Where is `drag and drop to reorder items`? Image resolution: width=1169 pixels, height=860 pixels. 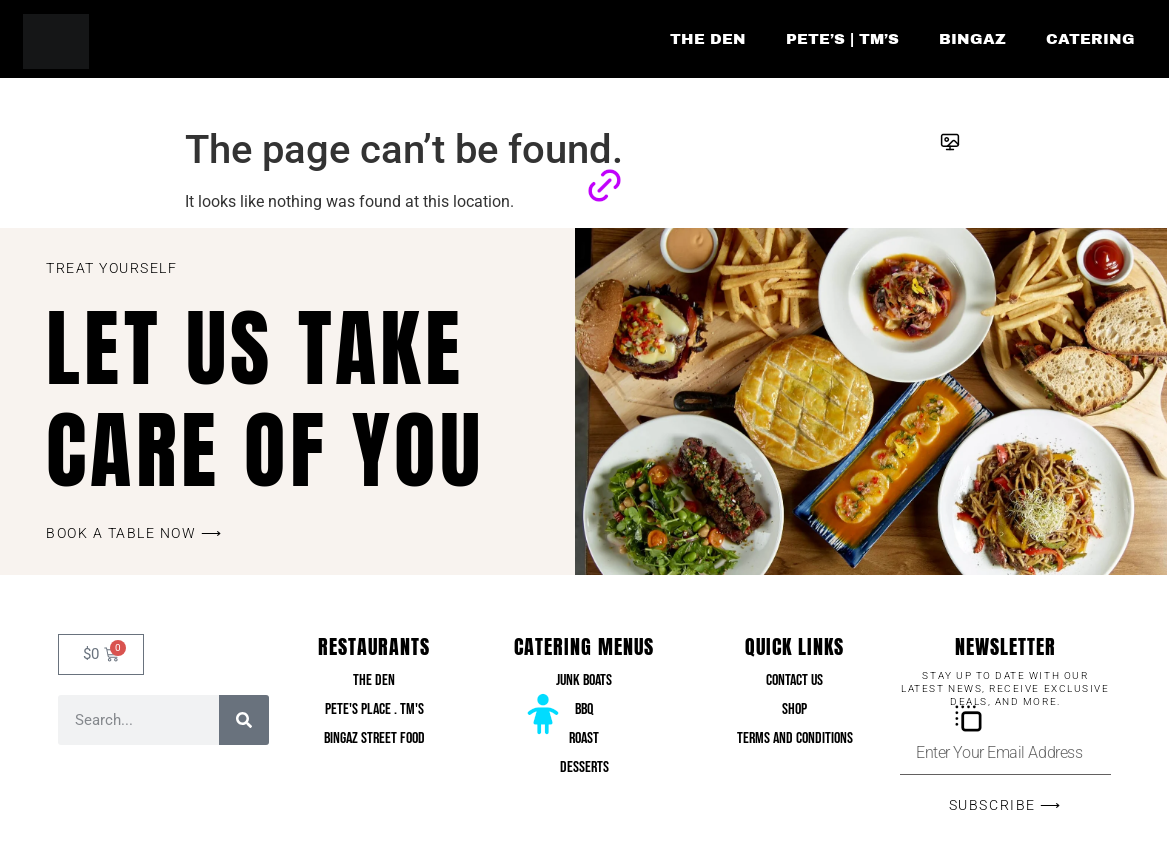 drag and drop to reorder items is located at coordinates (968, 718).